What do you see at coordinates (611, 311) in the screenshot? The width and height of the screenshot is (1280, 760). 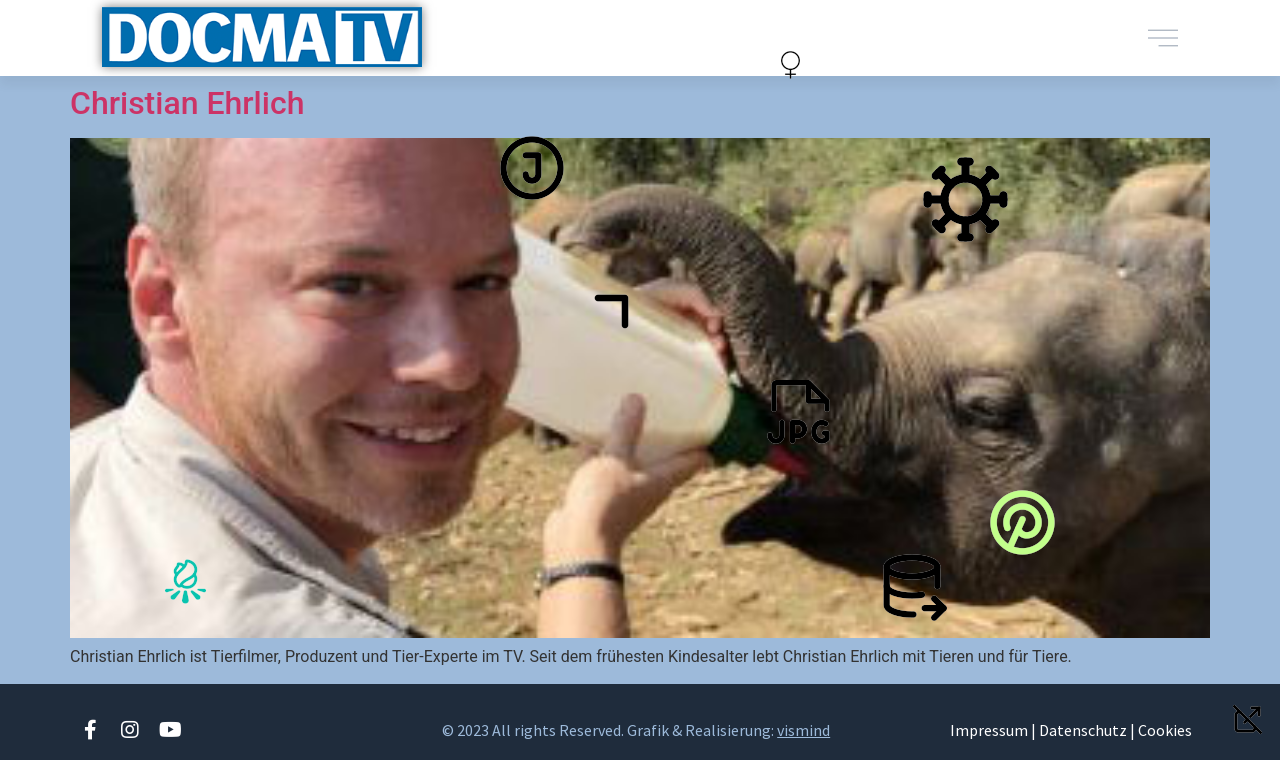 I see `navigate to external link` at bounding box center [611, 311].